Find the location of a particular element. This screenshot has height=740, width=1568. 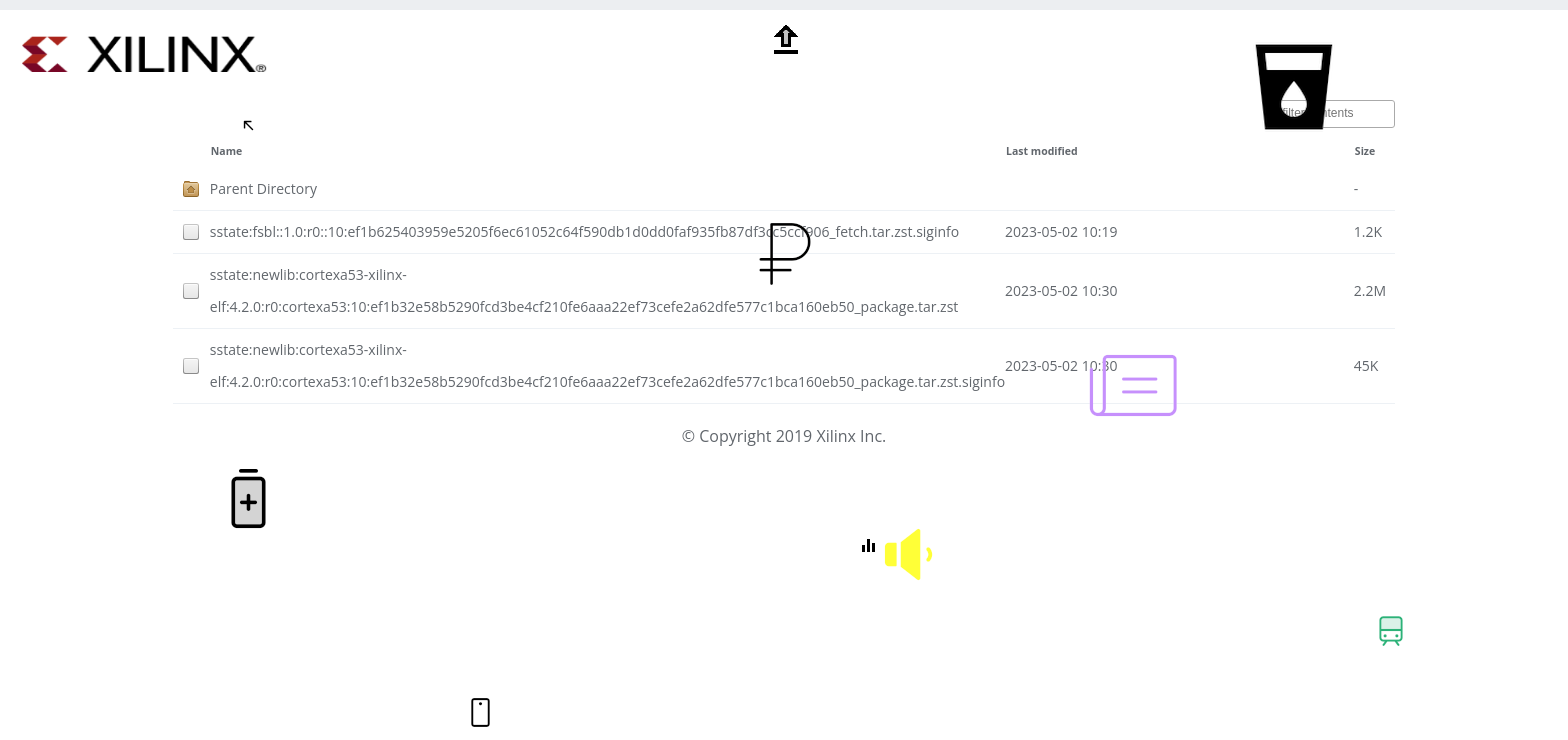

indicates Russian ruble currency is located at coordinates (785, 254).